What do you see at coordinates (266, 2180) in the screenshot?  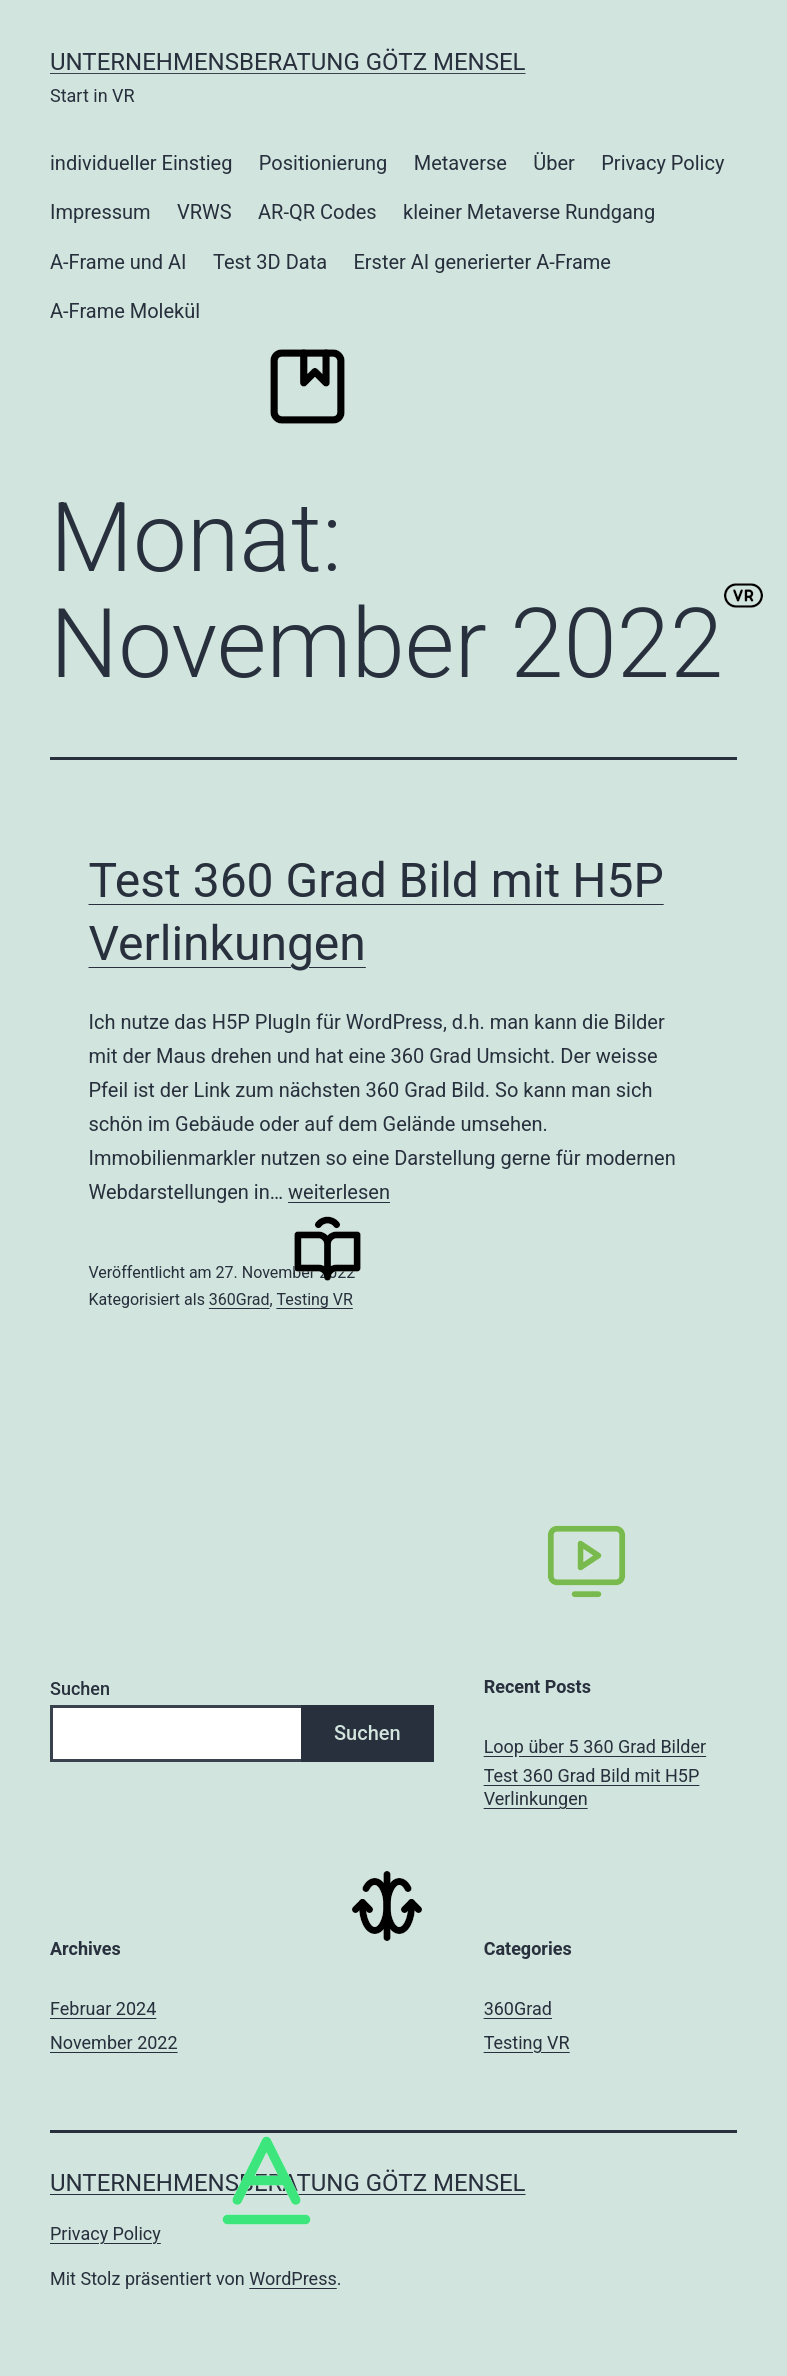 I see `set text baseline alignment` at bounding box center [266, 2180].